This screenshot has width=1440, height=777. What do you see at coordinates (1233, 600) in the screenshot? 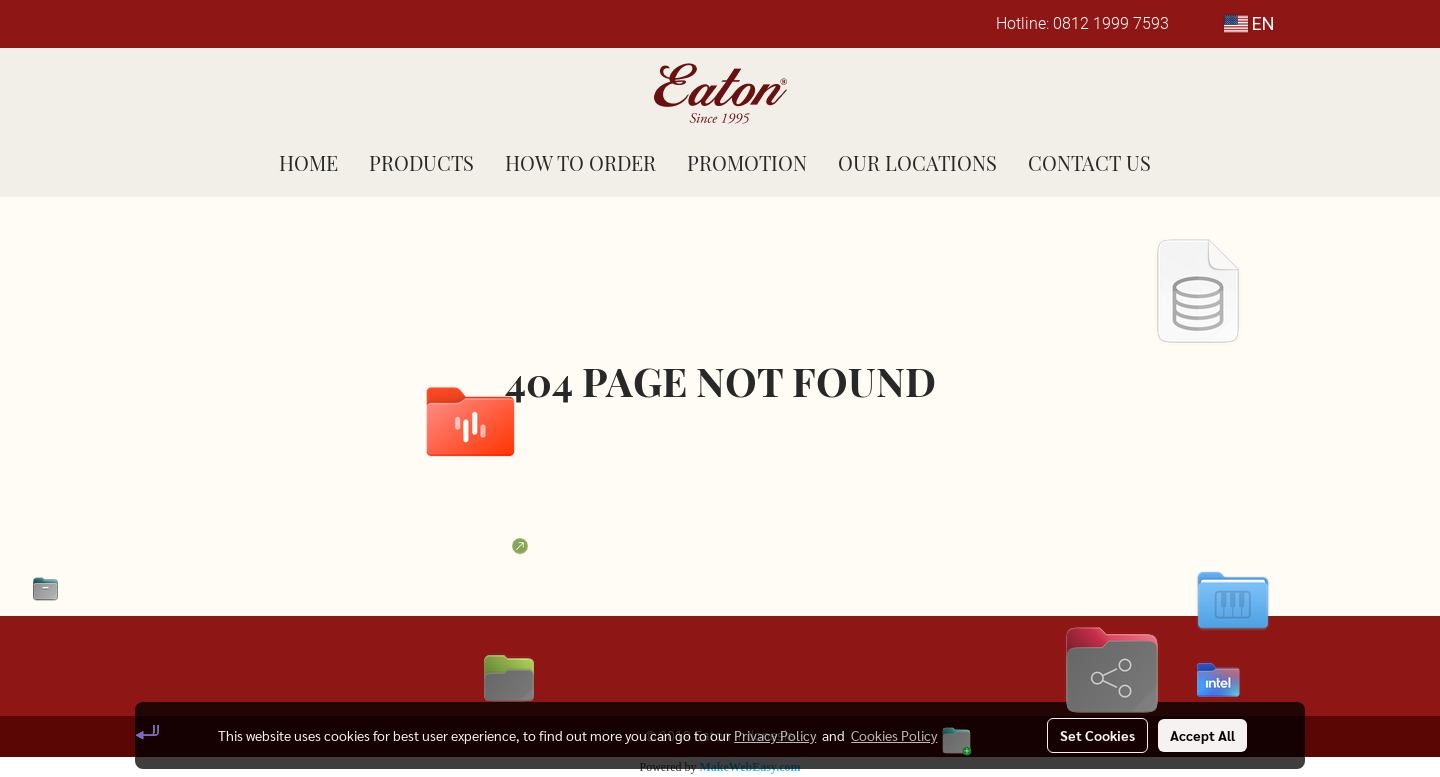
I see `open your music folder` at bounding box center [1233, 600].